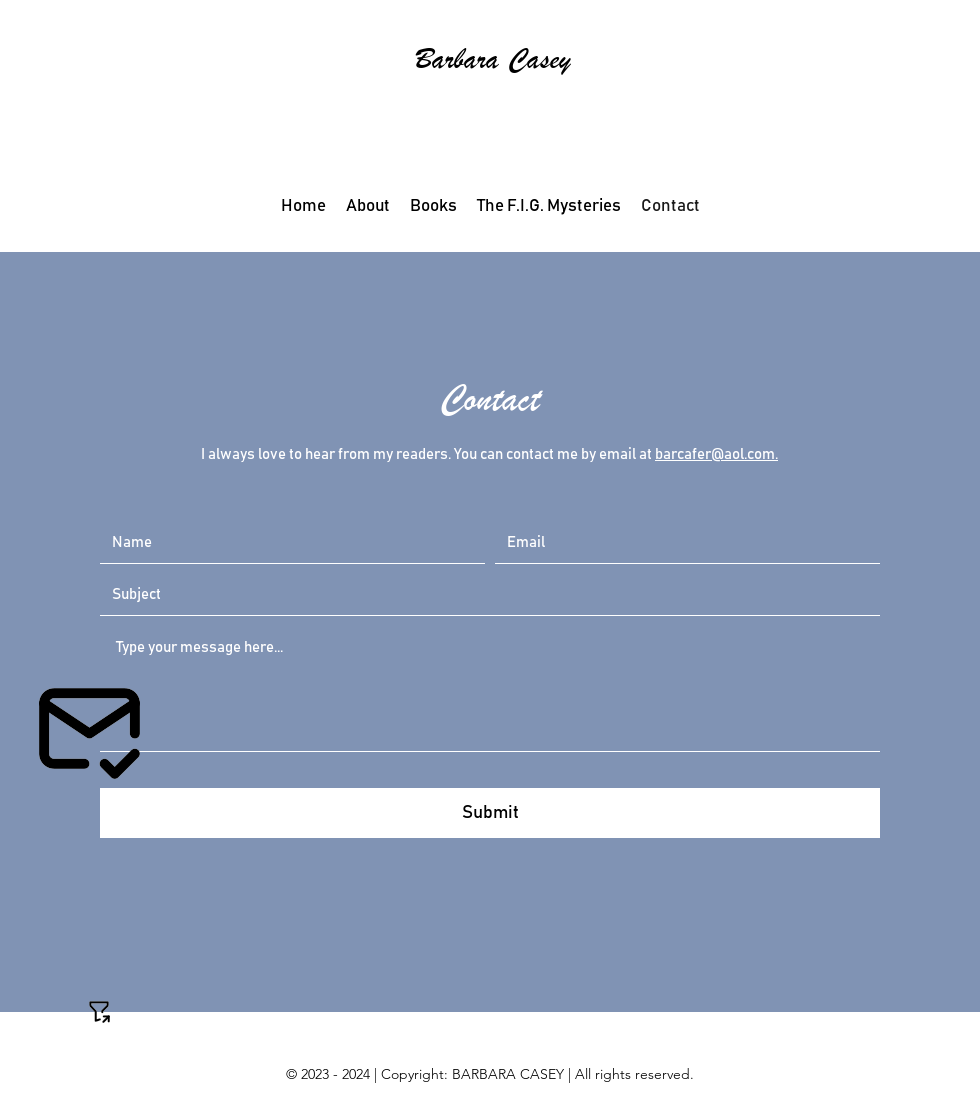 Image resolution: width=980 pixels, height=1116 pixels. I want to click on email sent successfully, so click(89, 728).